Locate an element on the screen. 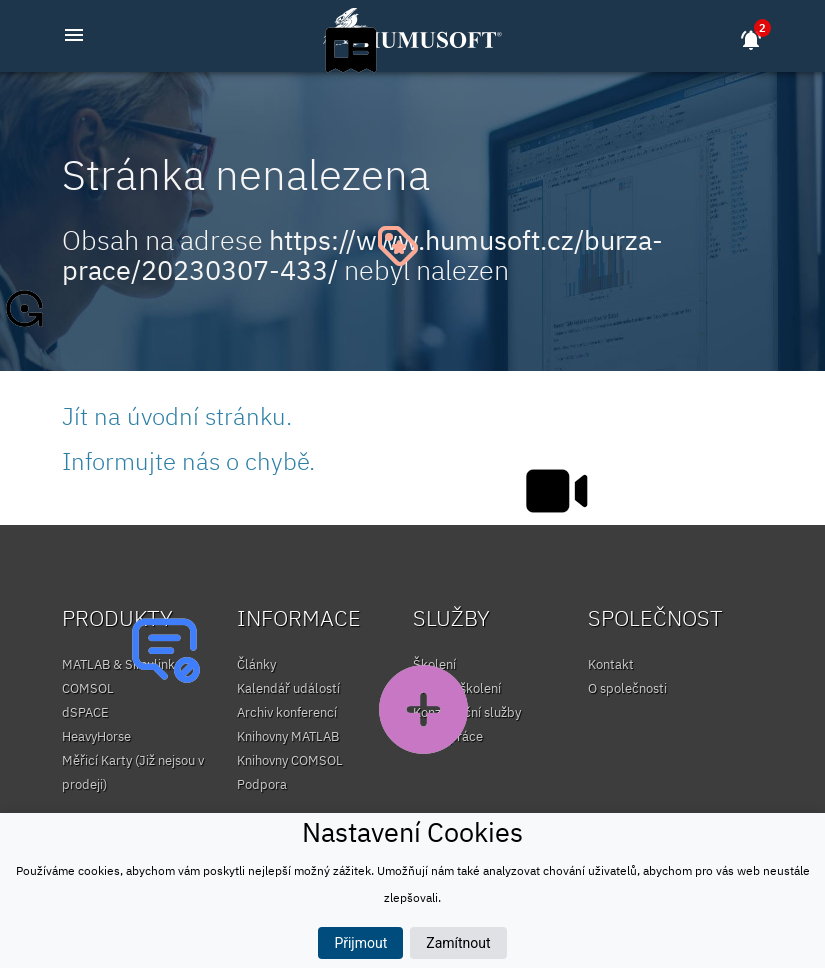 The height and width of the screenshot is (968, 825). add a new item is located at coordinates (423, 709).